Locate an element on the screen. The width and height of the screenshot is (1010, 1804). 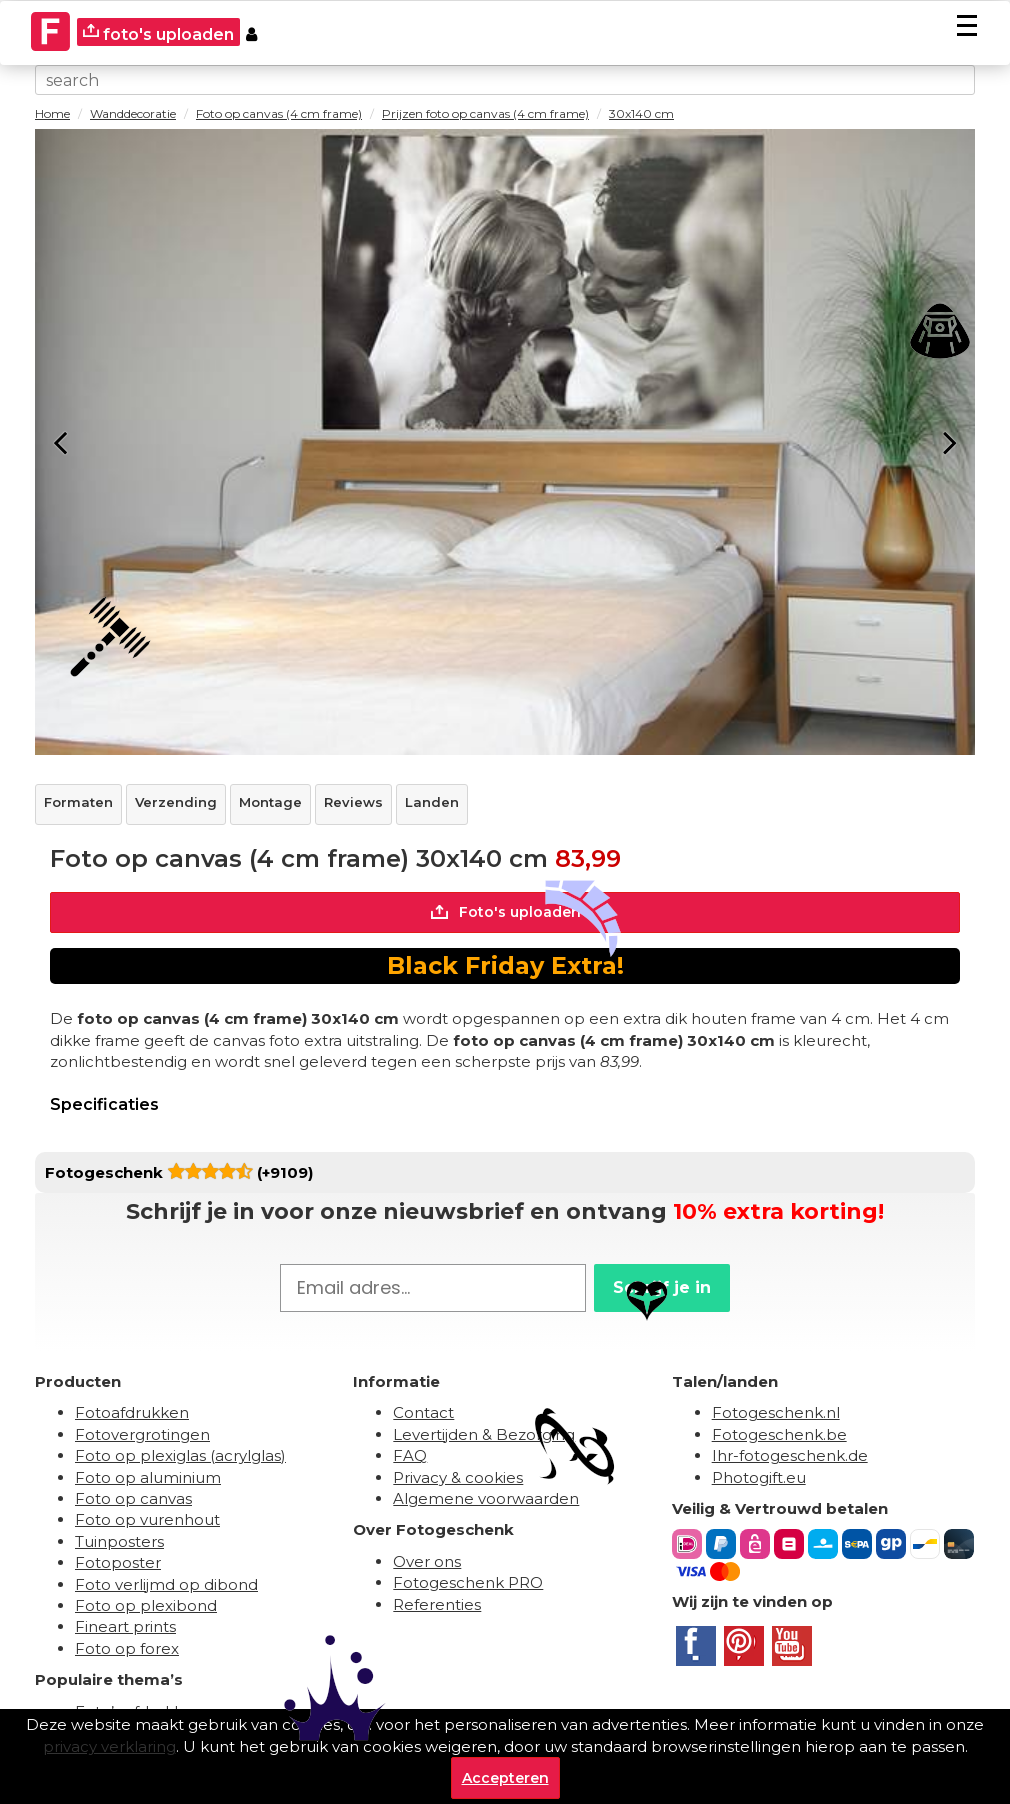
indicates a splash effect or water impact in gameplay is located at coordinates (335, 1688).